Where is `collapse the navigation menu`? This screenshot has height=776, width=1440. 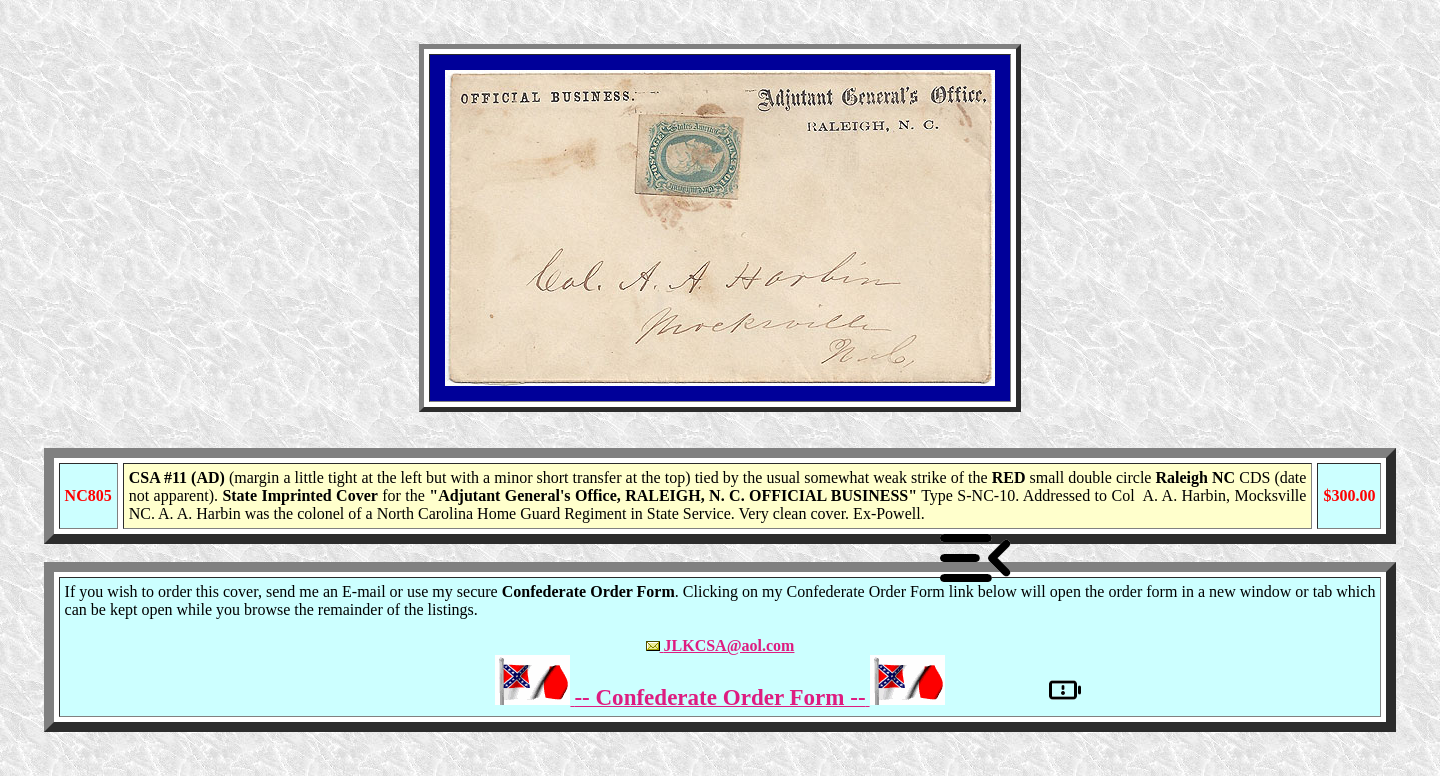
collapse the navigation menu is located at coordinates (976, 558).